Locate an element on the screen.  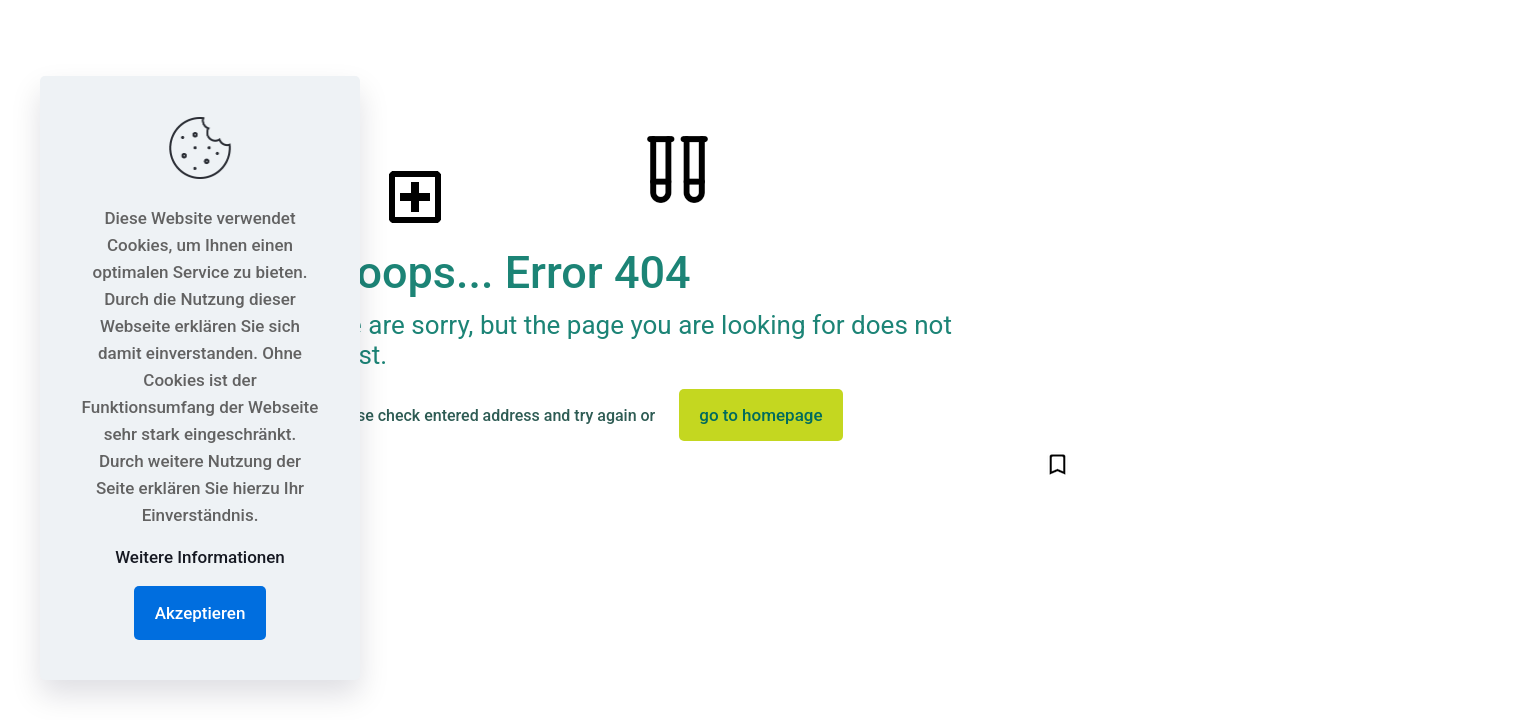
bookmark this item is located at coordinates (1057, 464).